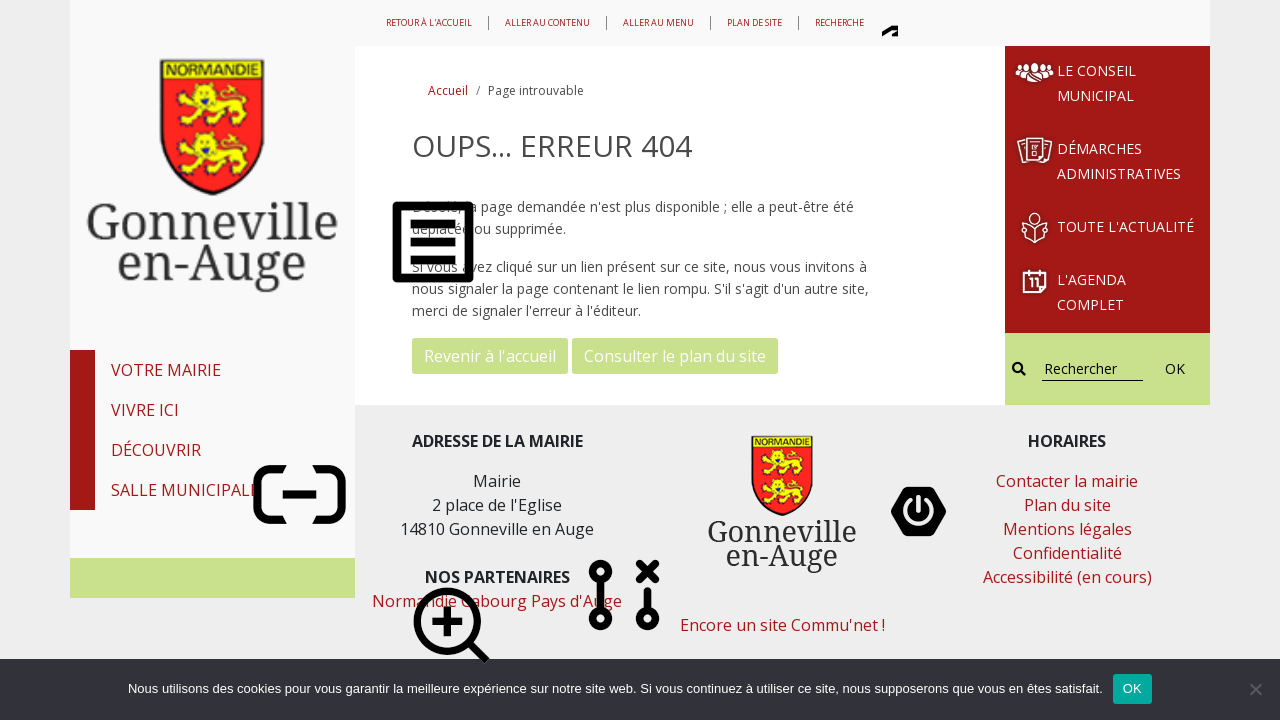 Image resolution: width=1280 pixels, height=720 pixels. I want to click on autodesk logo, so click(890, 31).